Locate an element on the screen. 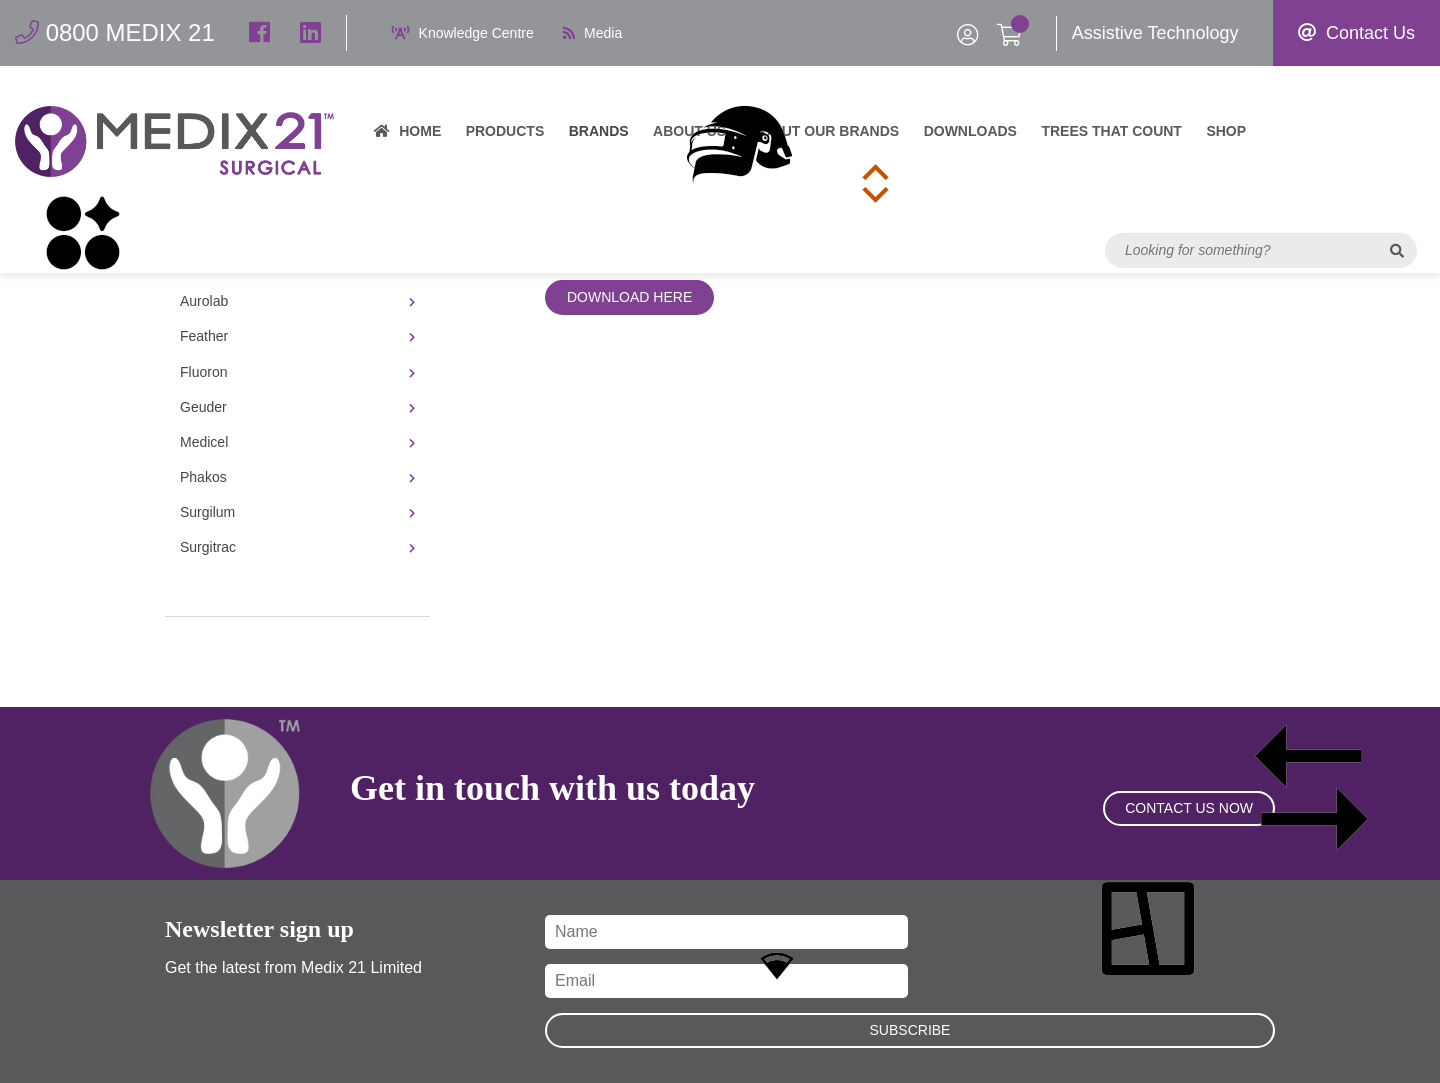 This screenshot has width=1440, height=1083. create a photo collage is located at coordinates (1148, 928).